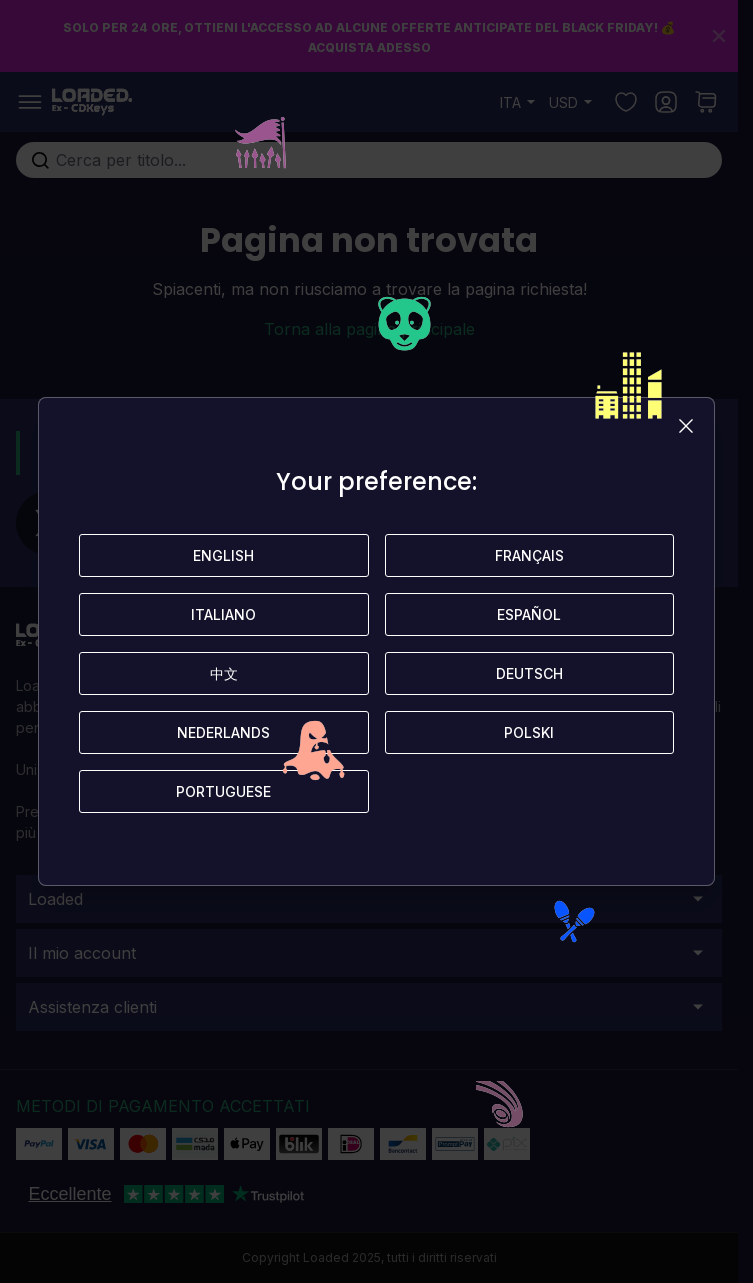 This screenshot has width=753, height=1283. Describe the element at coordinates (628, 385) in the screenshot. I see `view city or urban location` at that location.